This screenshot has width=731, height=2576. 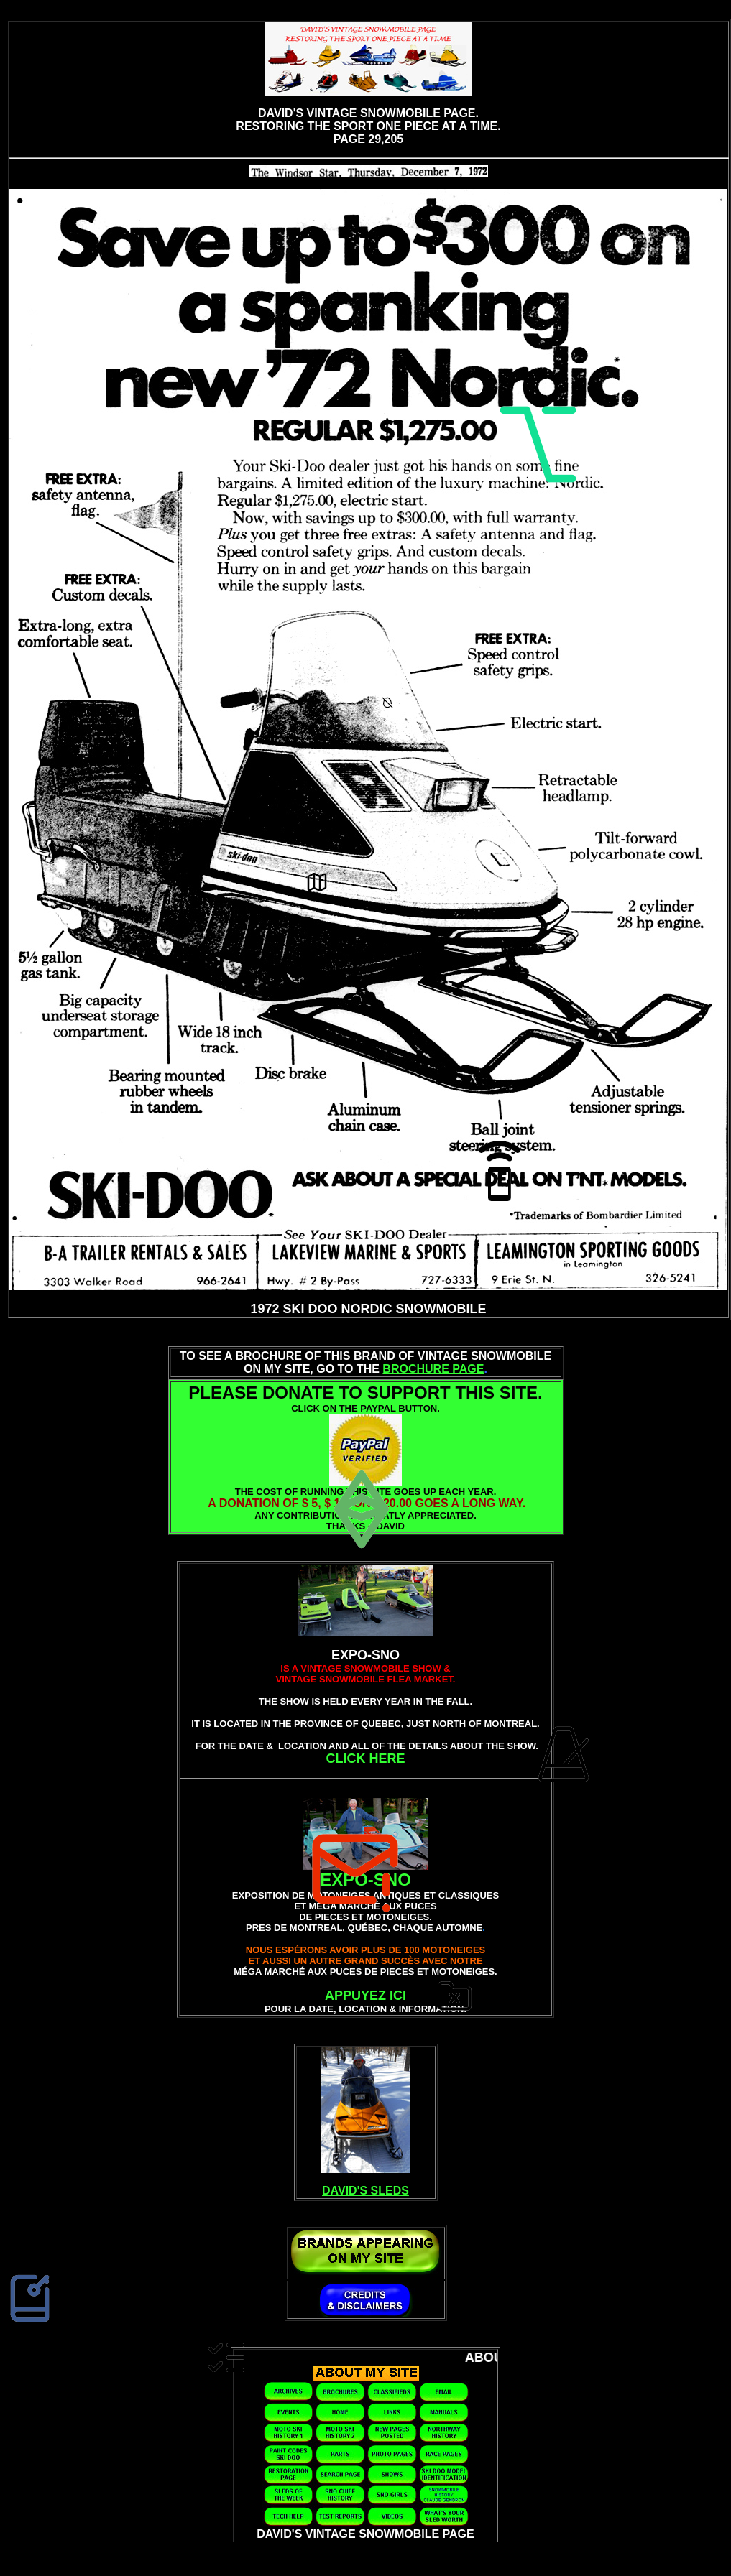 I want to click on view map or navigation, so click(x=317, y=882).